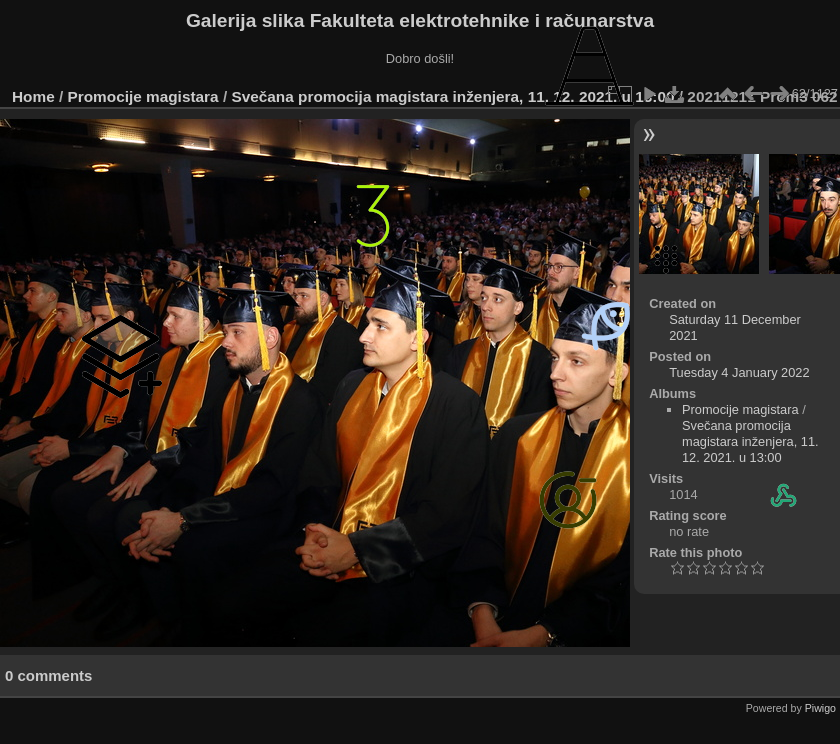 Image resolution: width=840 pixels, height=744 pixels. Describe the element at coordinates (607, 324) in the screenshot. I see `indicates seafood or fish-related content` at that location.